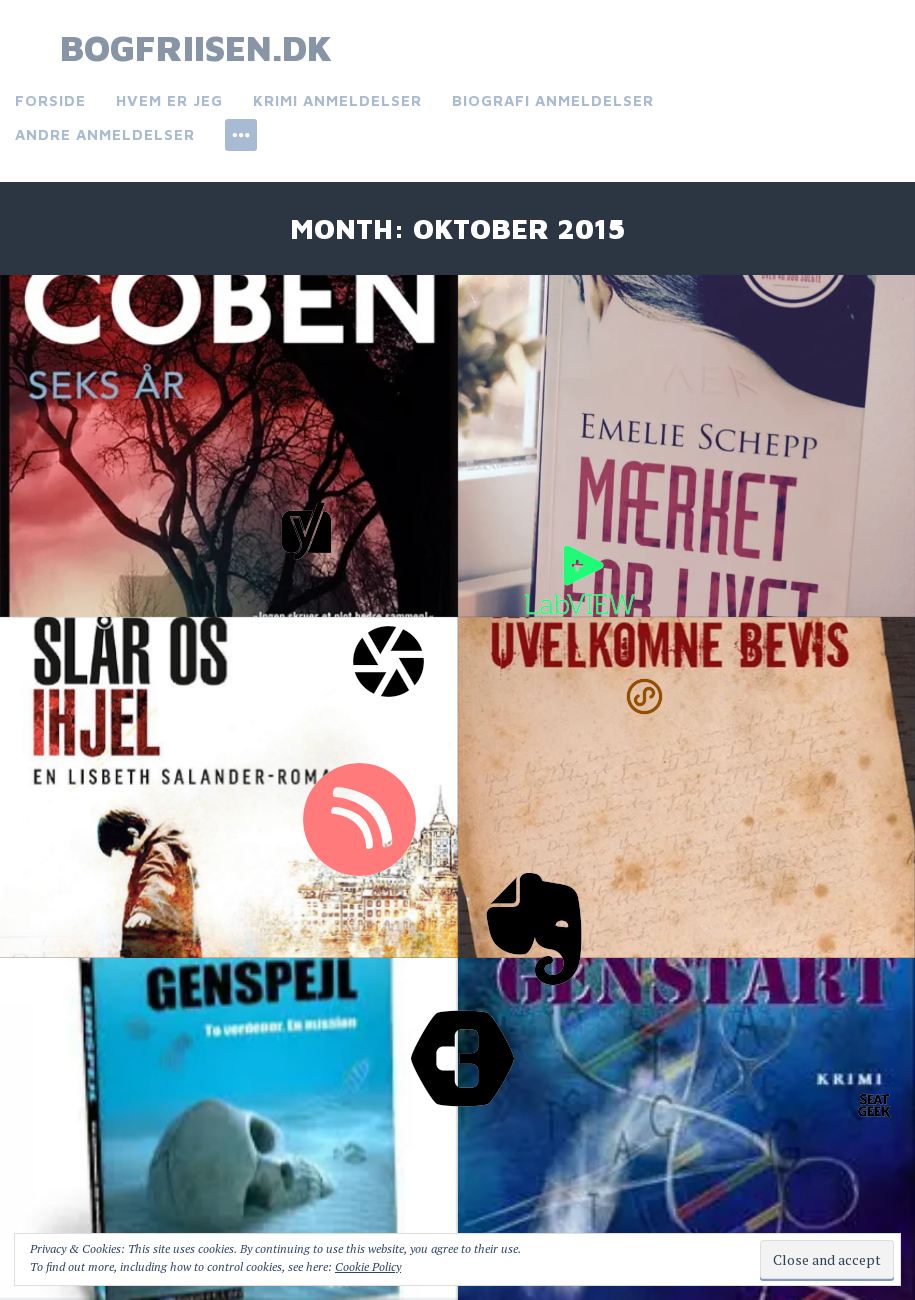 The image size is (915, 1300). What do you see at coordinates (534, 929) in the screenshot?
I see `open Evernote app` at bounding box center [534, 929].